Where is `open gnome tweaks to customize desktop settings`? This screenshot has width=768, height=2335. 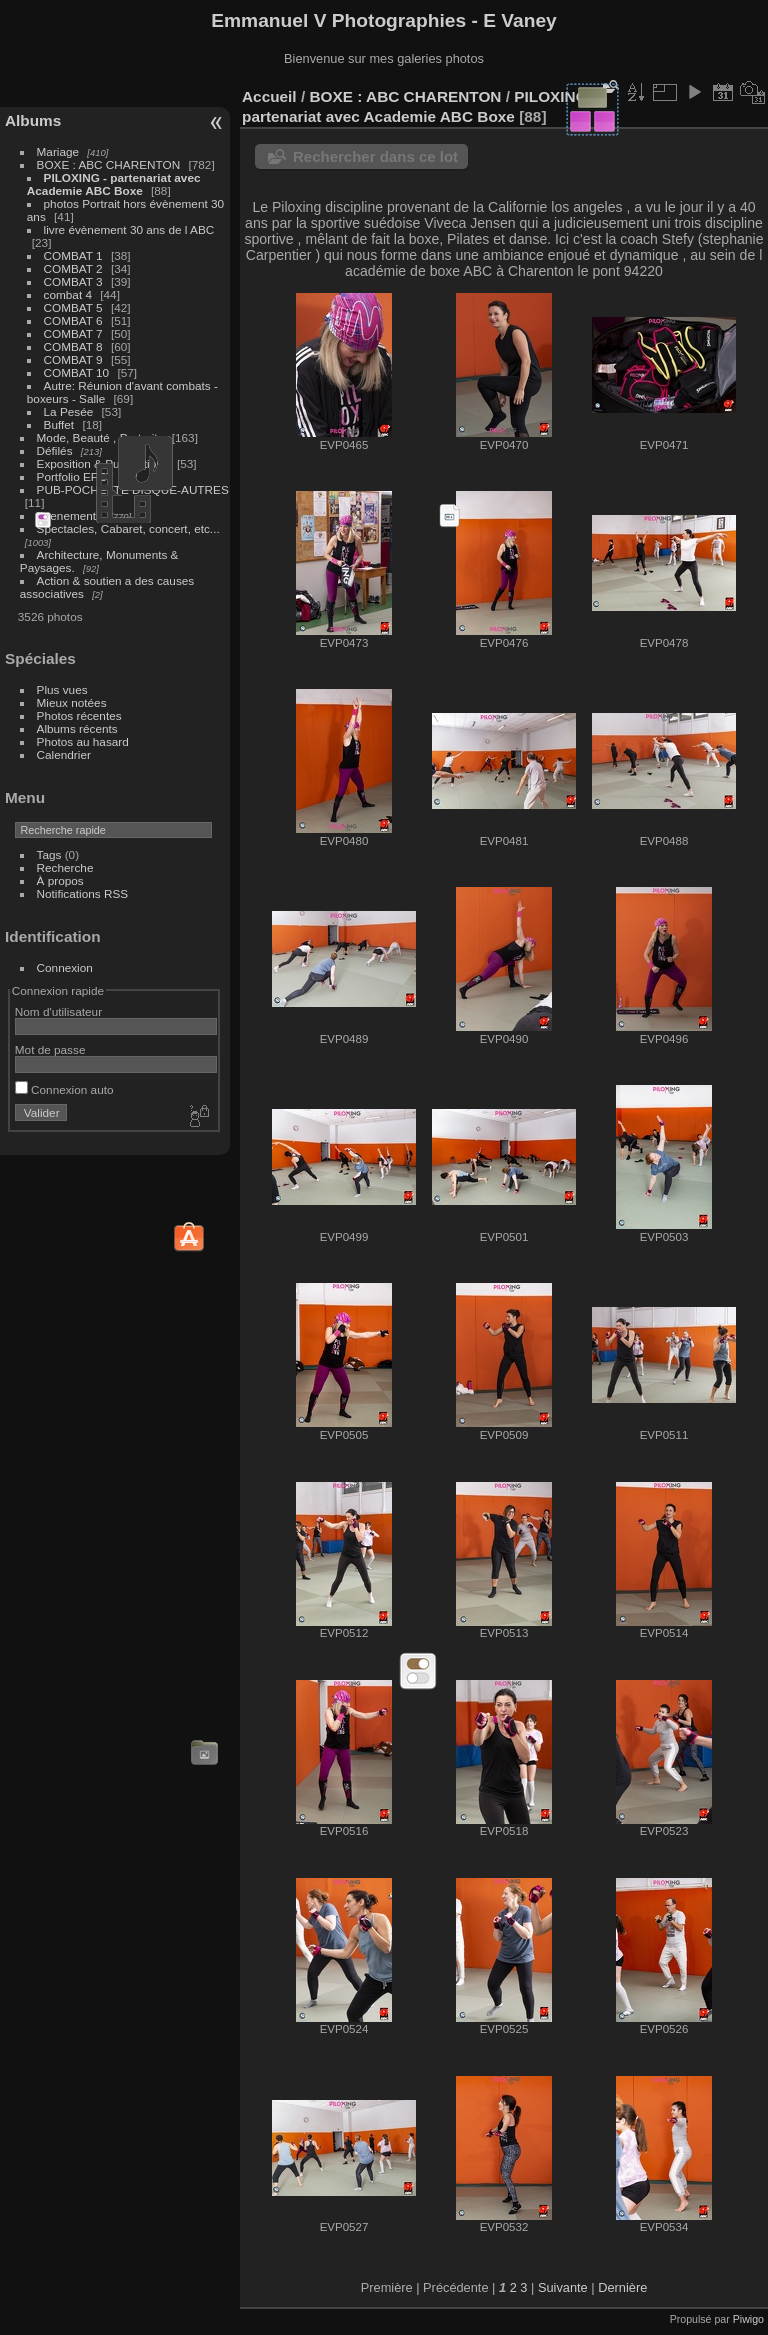
open gnome tweaks to customize desktop settings is located at coordinates (43, 520).